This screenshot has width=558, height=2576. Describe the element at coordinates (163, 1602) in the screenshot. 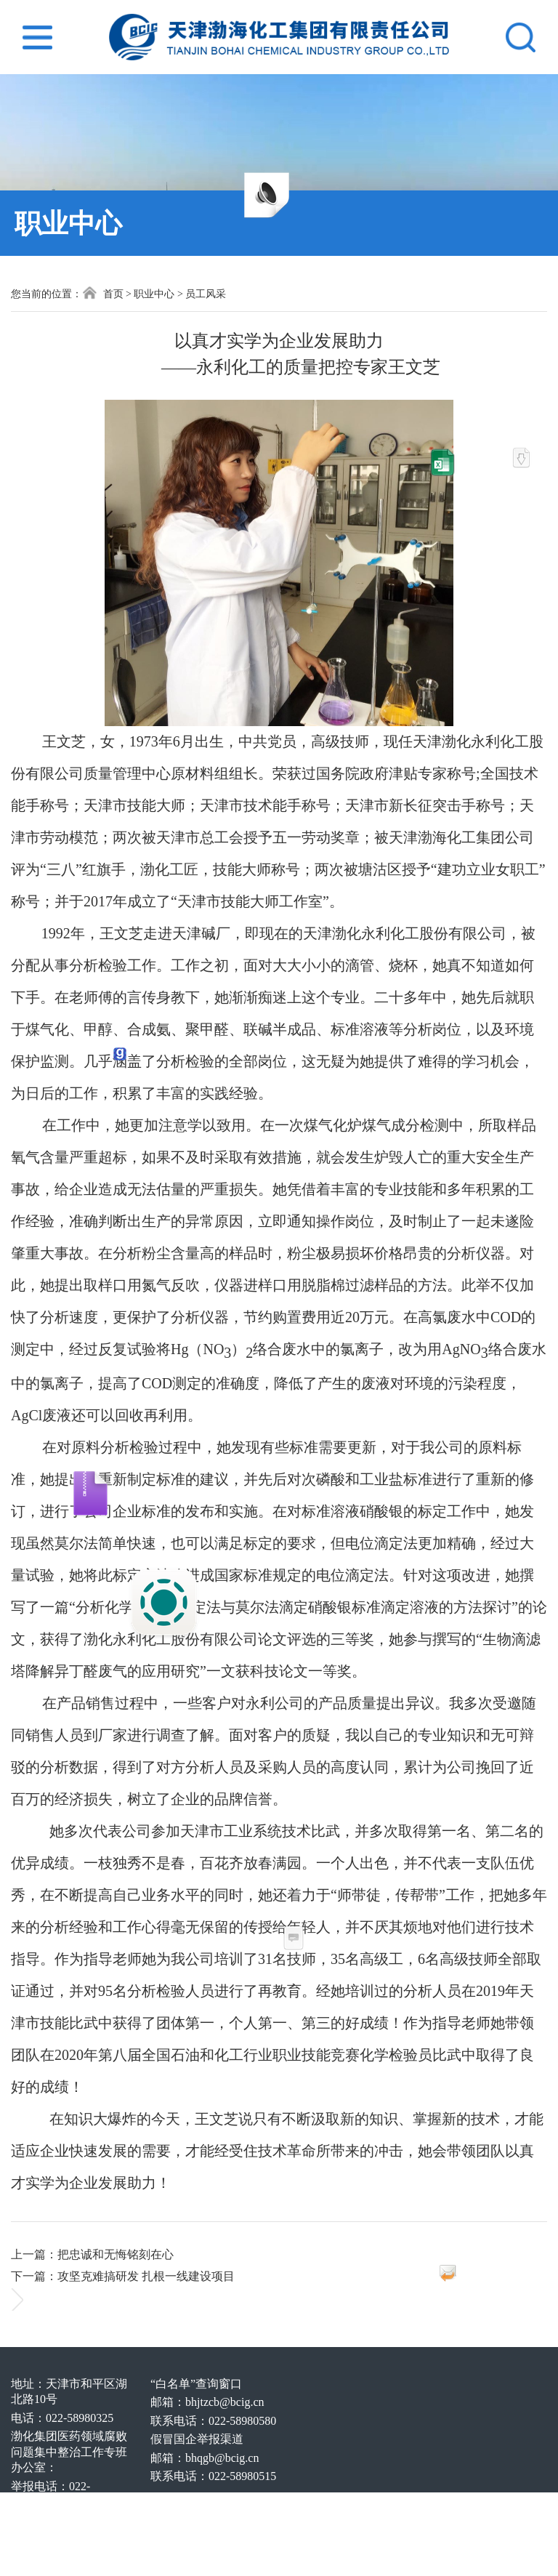

I see `open LocalSend app for local file sharing` at that location.